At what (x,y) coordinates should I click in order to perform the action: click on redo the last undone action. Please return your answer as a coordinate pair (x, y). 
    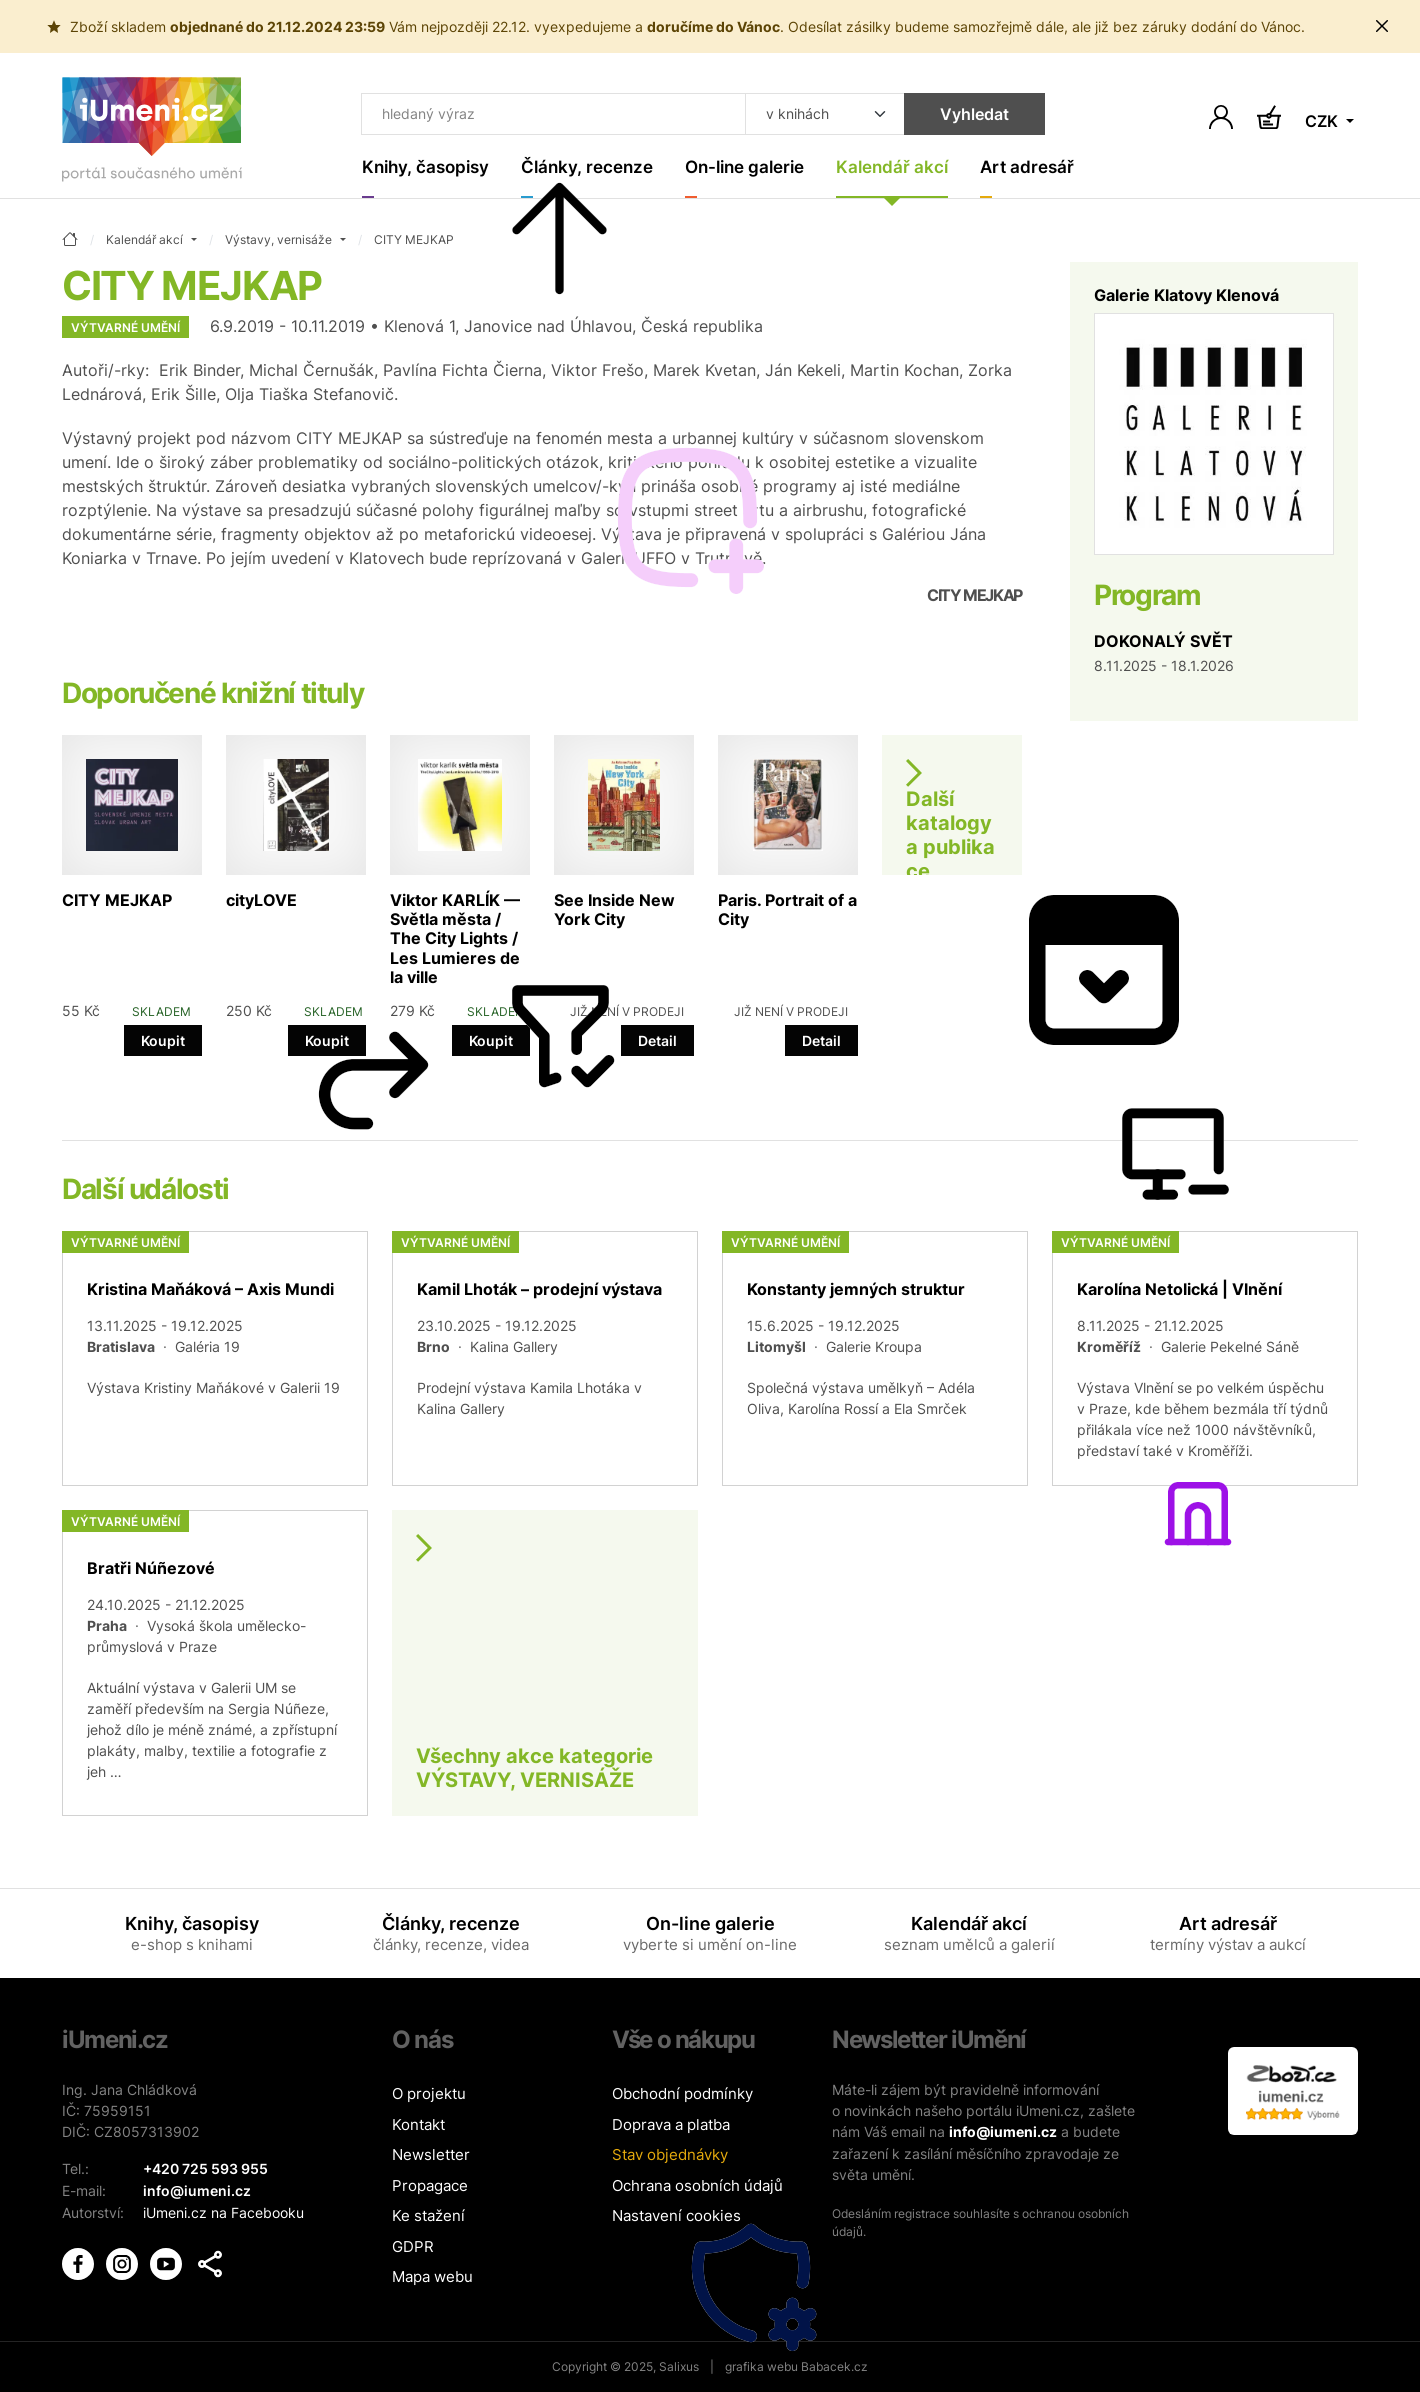
    Looking at the image, I should click on (373, 1082).